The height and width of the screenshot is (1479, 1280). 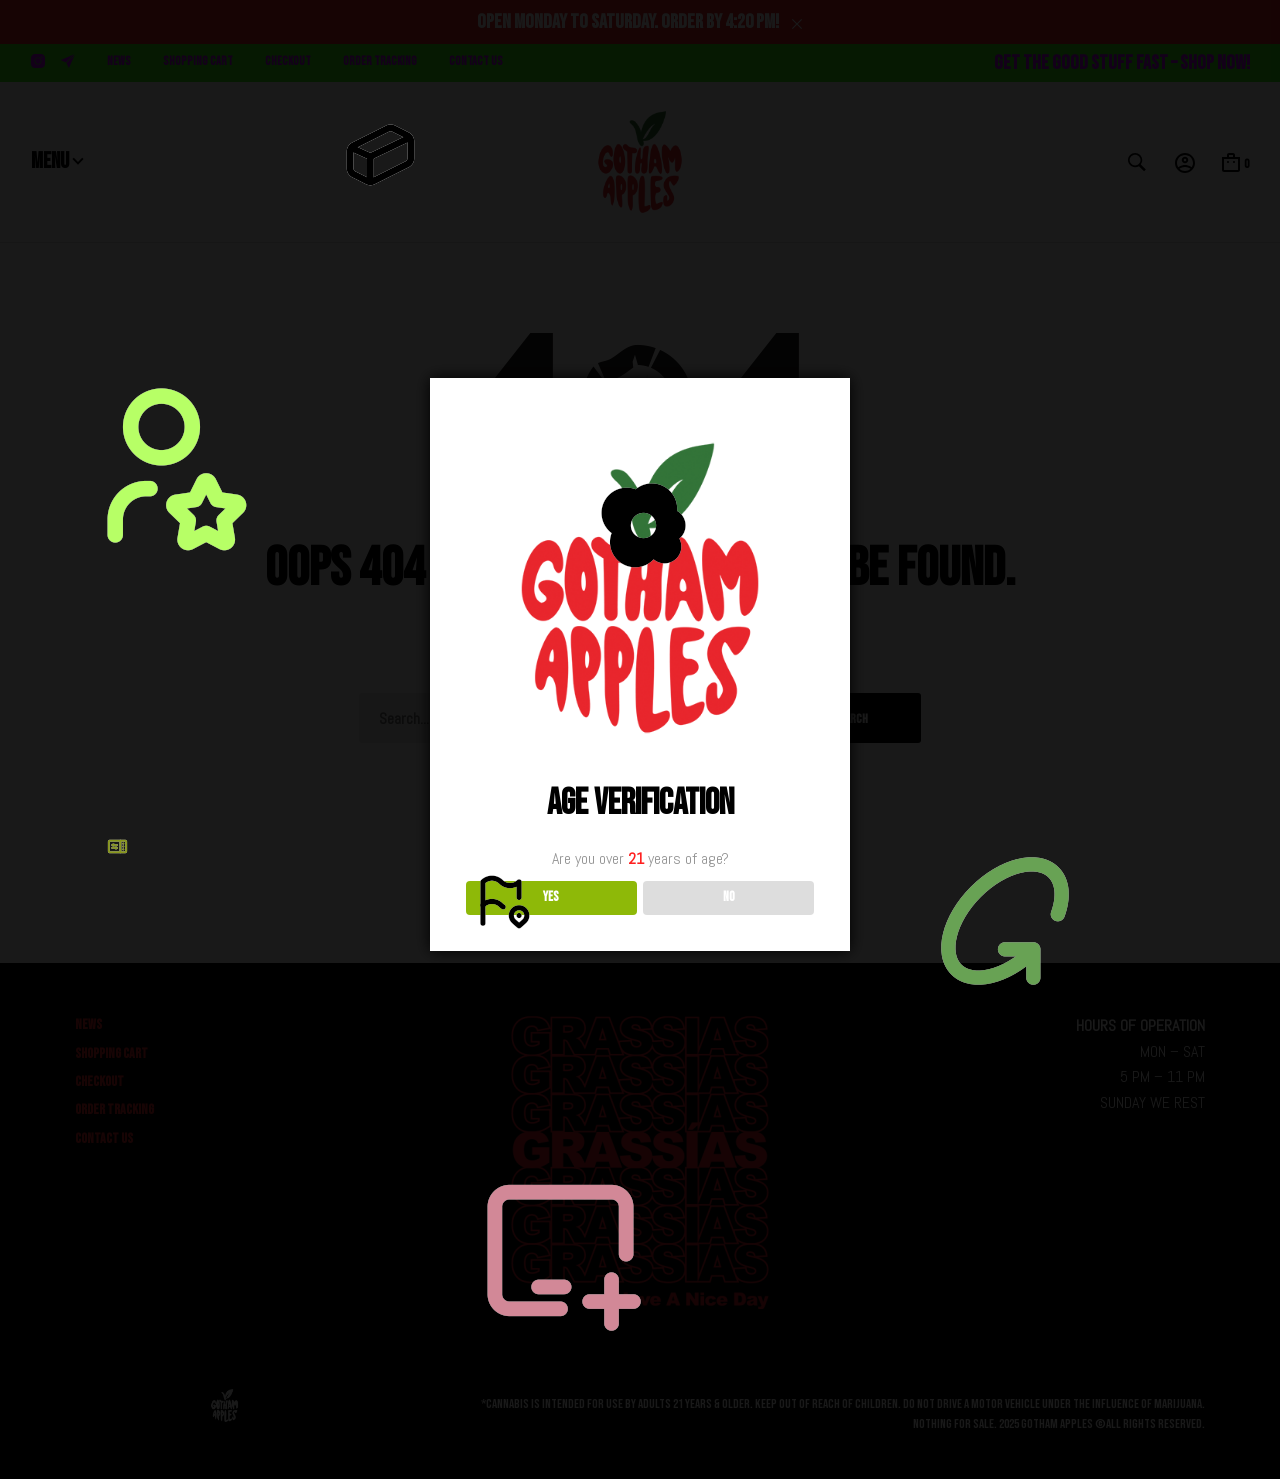 What do you see at coordinates (161, 465) in the screenshot?
I see `view or access favorite user` at bounding box center [161, 465].